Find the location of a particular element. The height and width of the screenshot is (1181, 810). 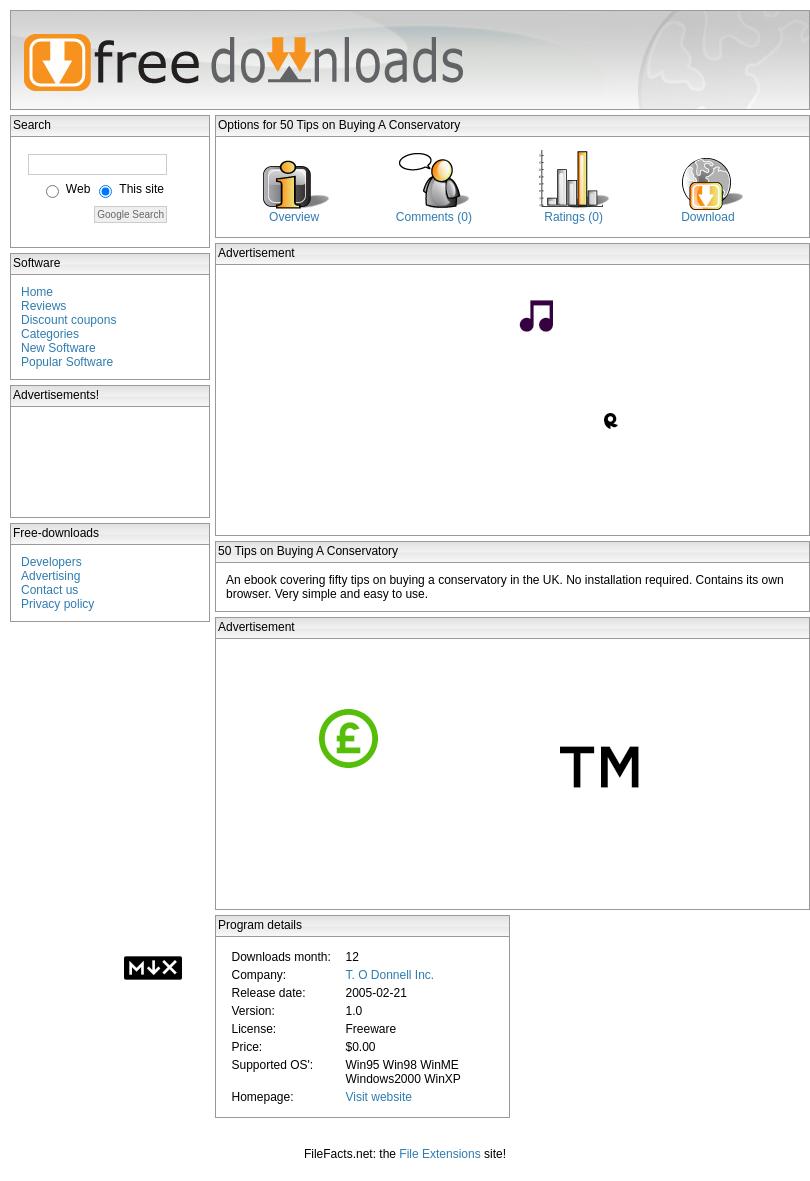

view balance in british pounds is located at coordinates (348, 738).